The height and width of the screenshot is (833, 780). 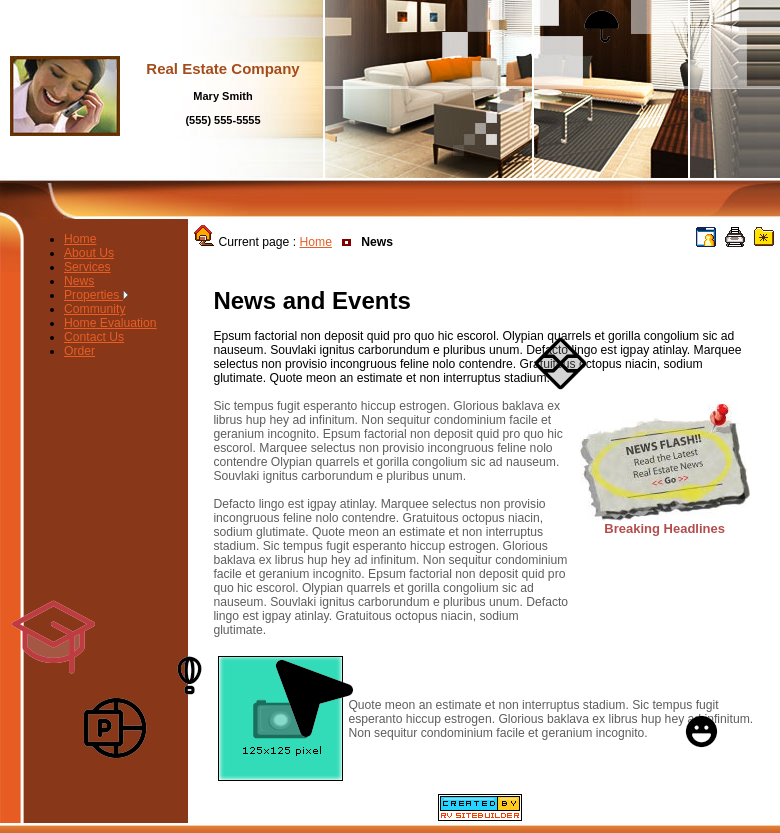 What do you see at coordinates (53, 634) in the screenshot?
I see `access education or learning resources` at bounding box center [53, 634].